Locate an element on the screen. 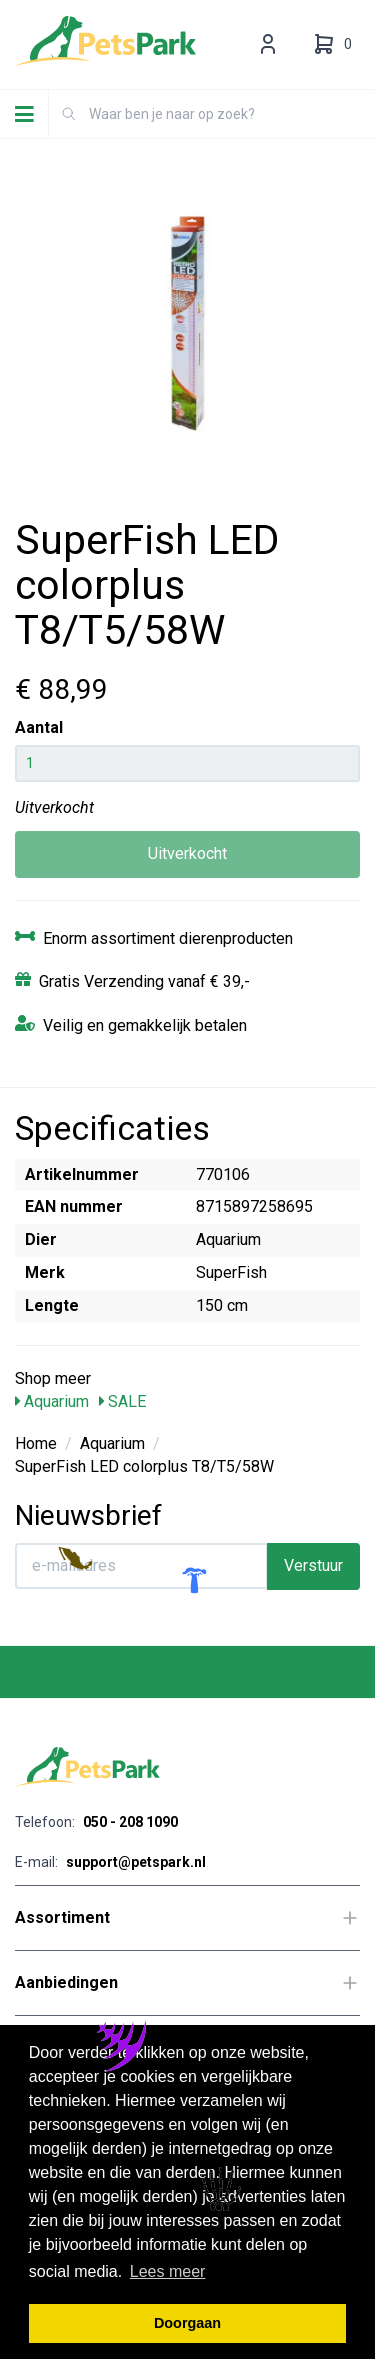 The height and width of the screenshot is (2359, 375). select Mexico as your country or region is located at coordinates (75, 1558).